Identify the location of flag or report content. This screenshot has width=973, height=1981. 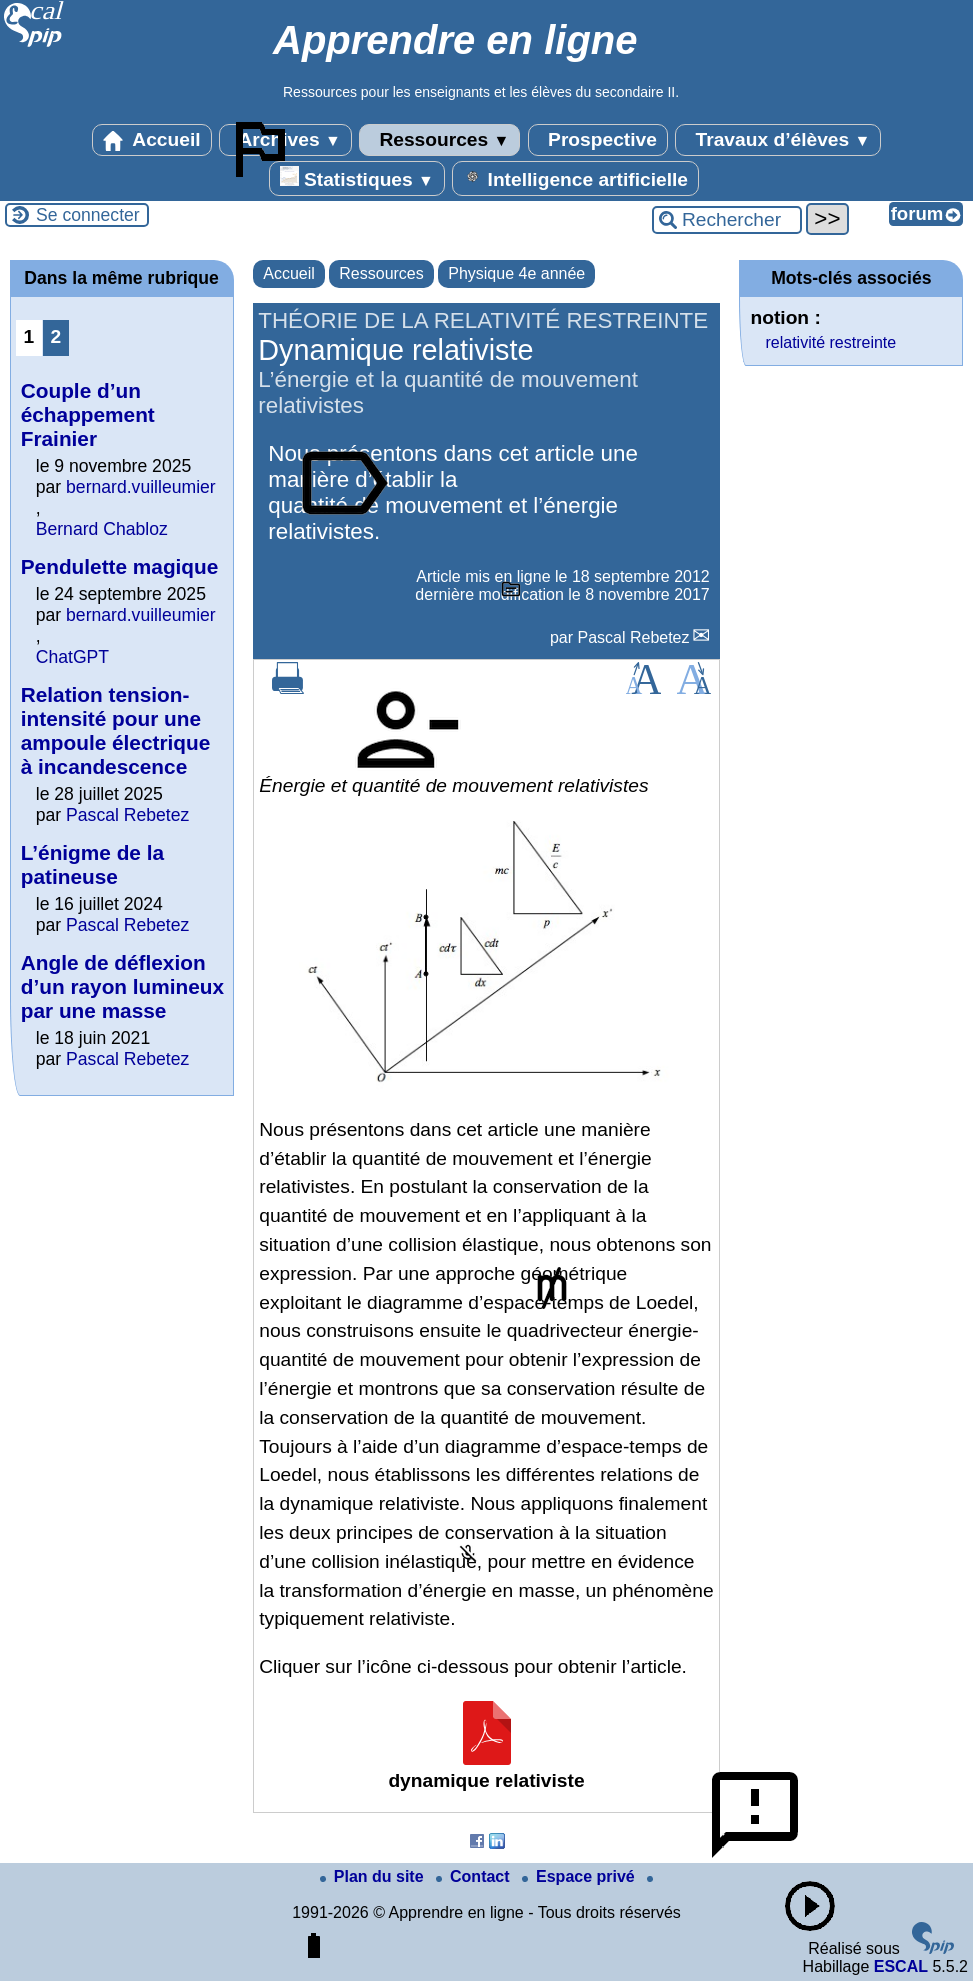
(259, 148).